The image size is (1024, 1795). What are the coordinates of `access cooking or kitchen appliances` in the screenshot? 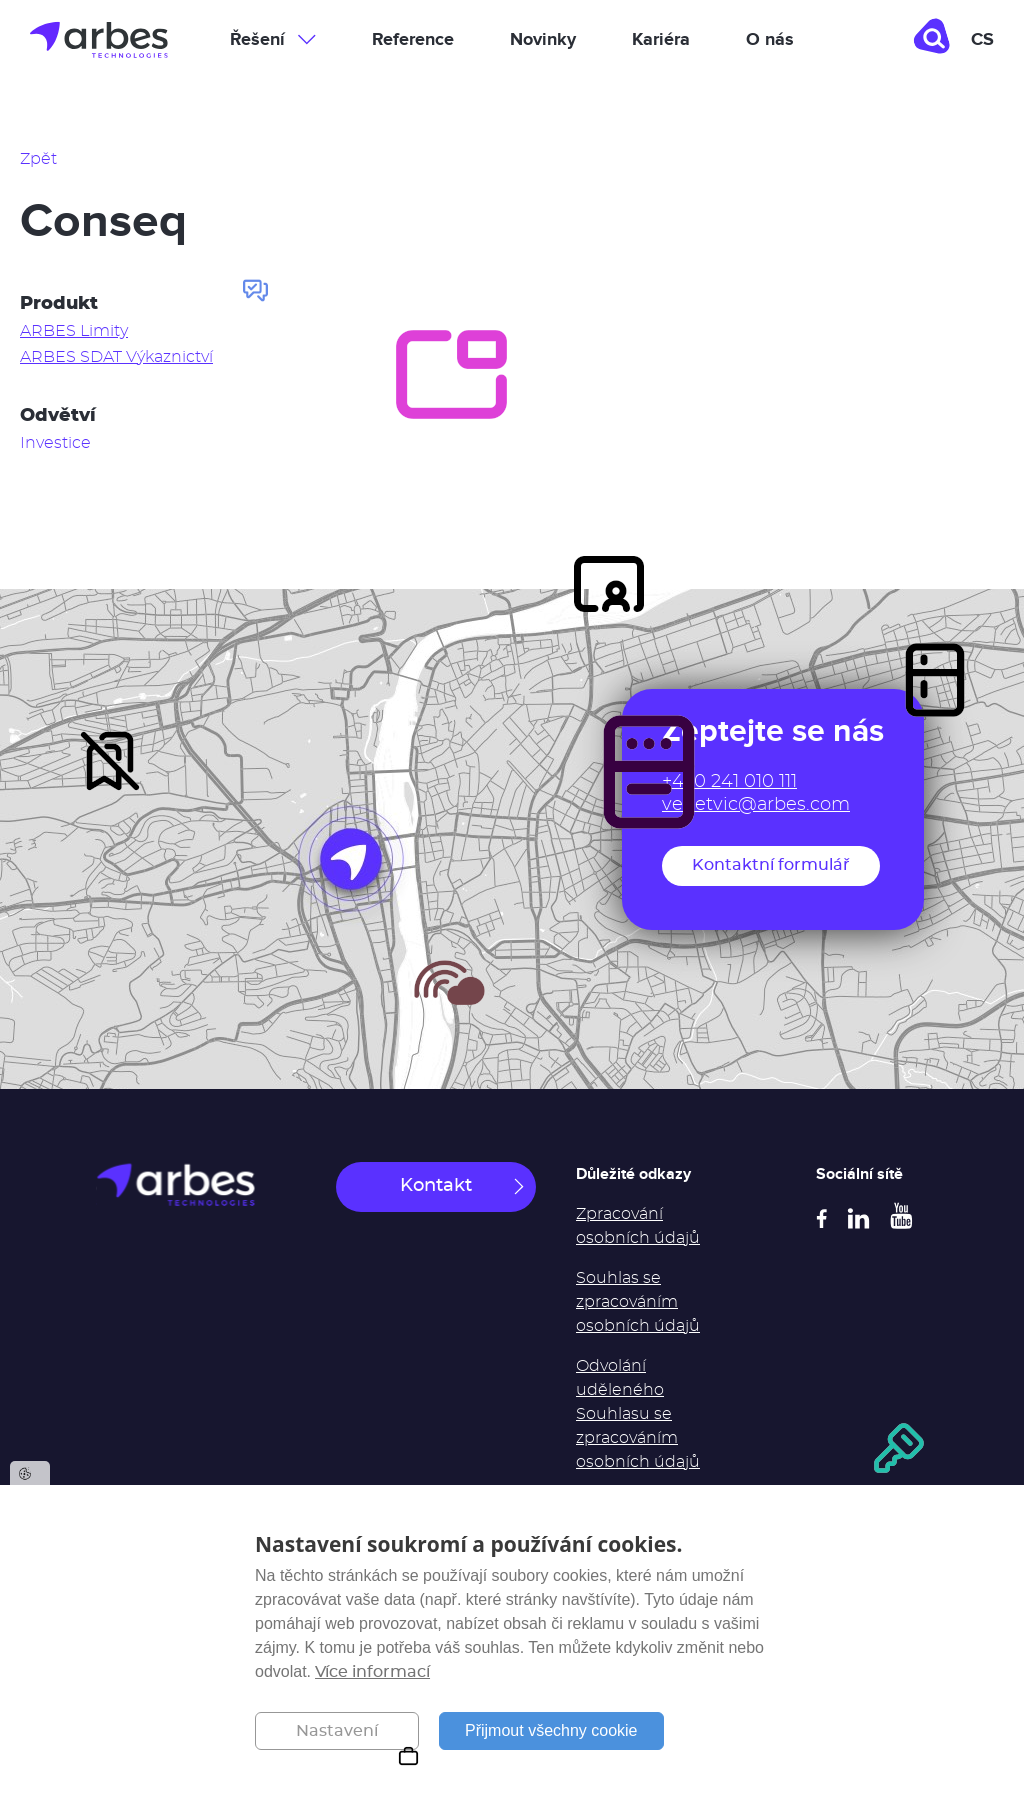 It's located at (649, 772).